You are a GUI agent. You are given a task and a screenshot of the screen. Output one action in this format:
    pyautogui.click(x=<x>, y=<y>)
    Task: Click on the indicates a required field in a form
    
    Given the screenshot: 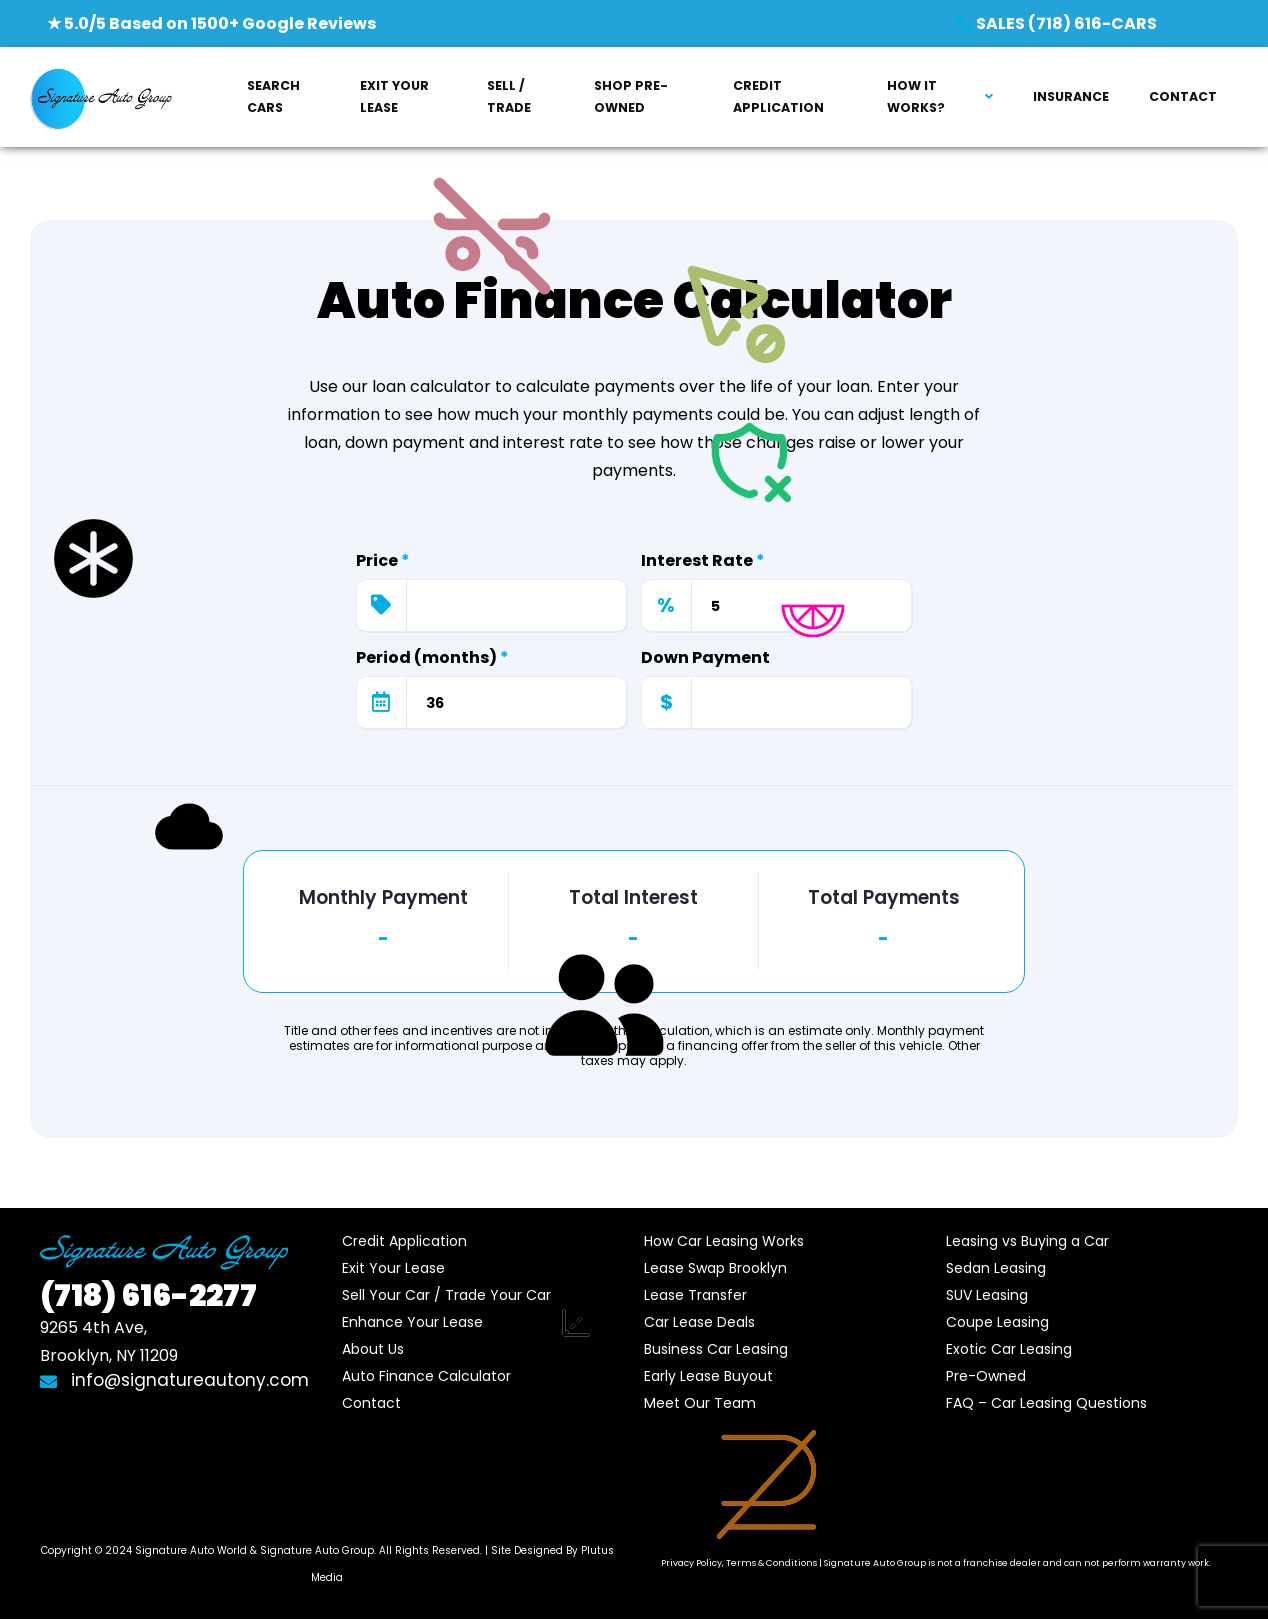 What is the action you would take?
    pyautogui.click(x=93, y=558)
    